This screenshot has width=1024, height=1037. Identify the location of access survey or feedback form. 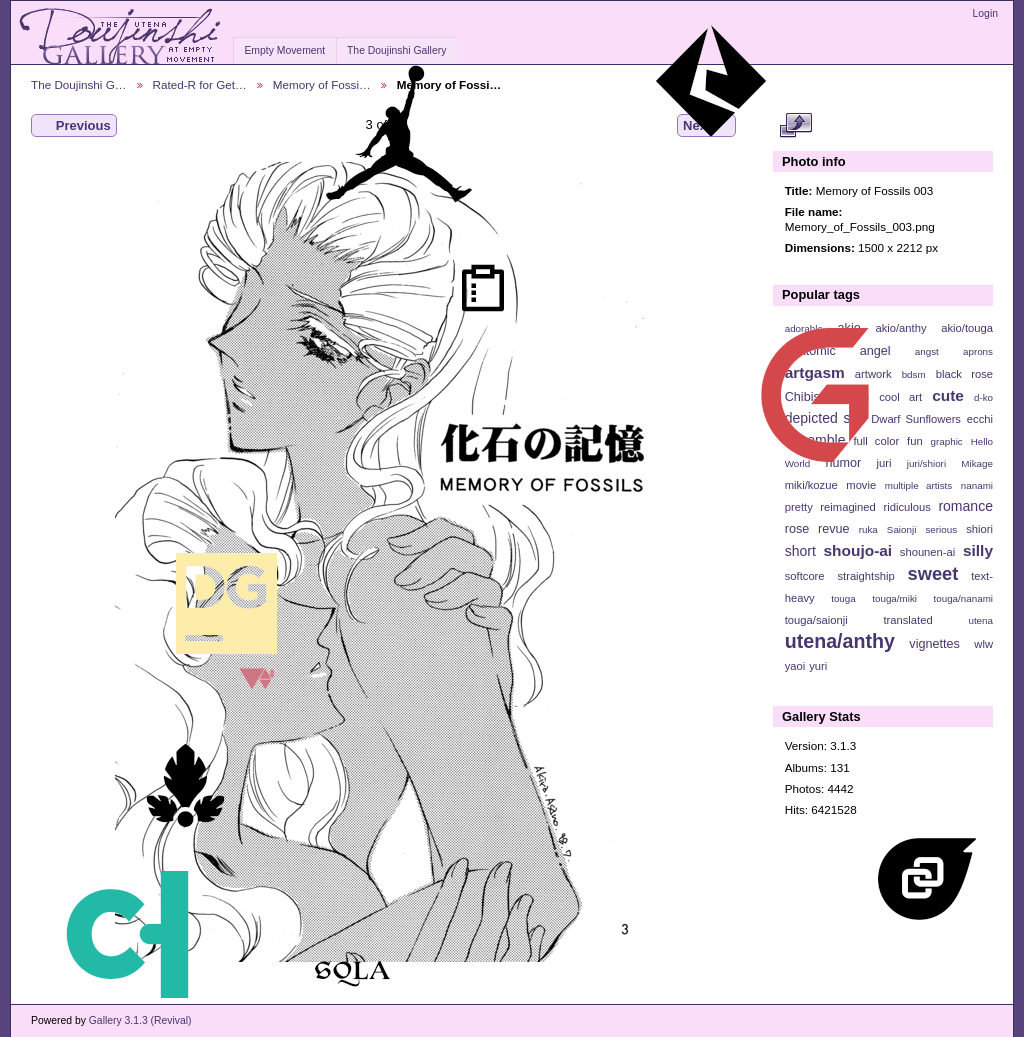
(483, 288).